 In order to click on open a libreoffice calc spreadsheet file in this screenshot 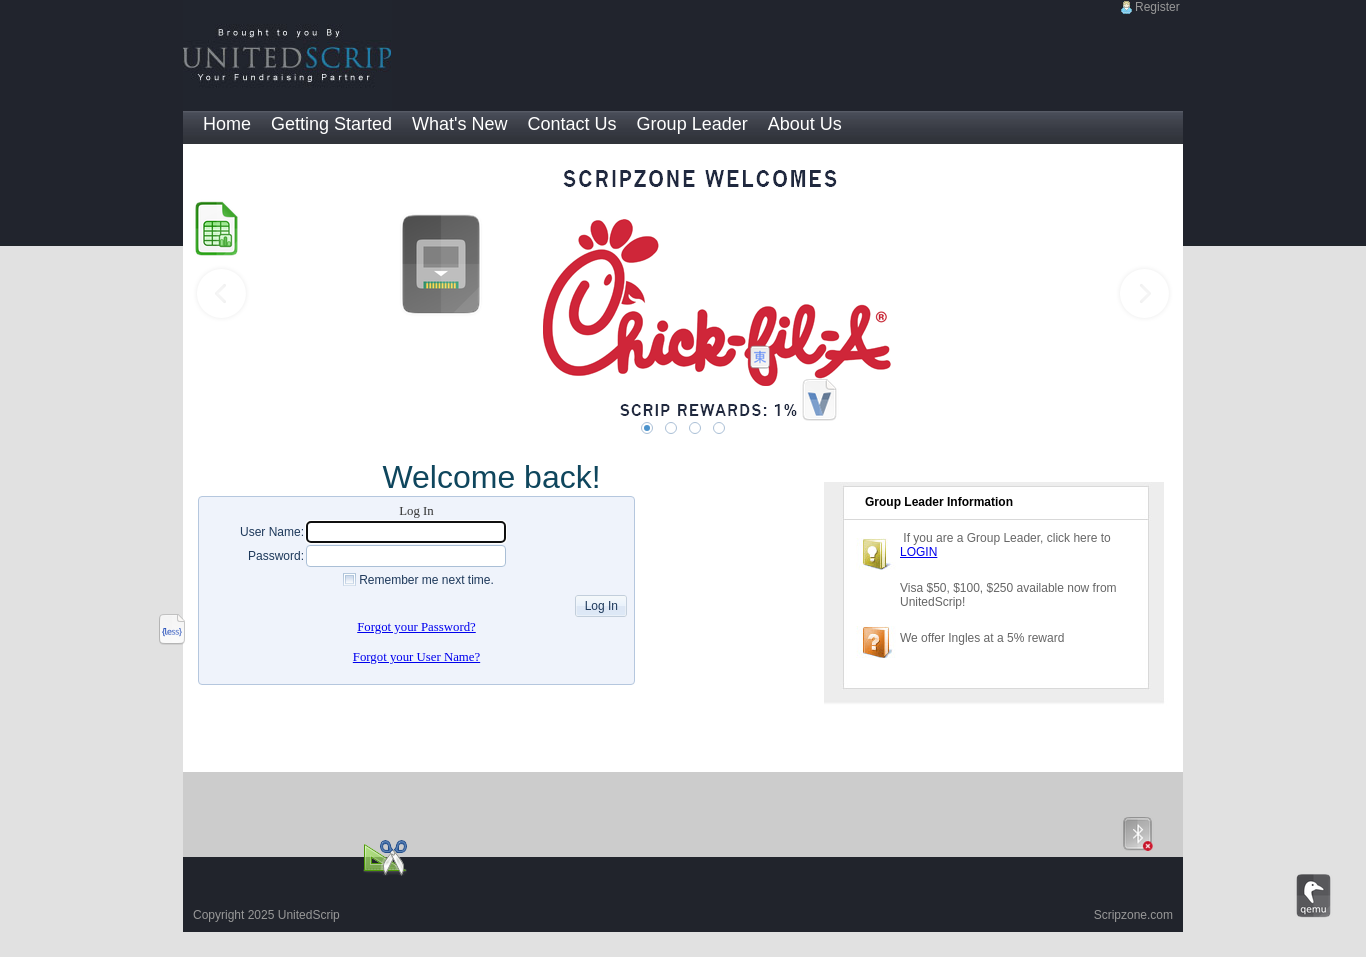, I will do `click(216, 228)`.